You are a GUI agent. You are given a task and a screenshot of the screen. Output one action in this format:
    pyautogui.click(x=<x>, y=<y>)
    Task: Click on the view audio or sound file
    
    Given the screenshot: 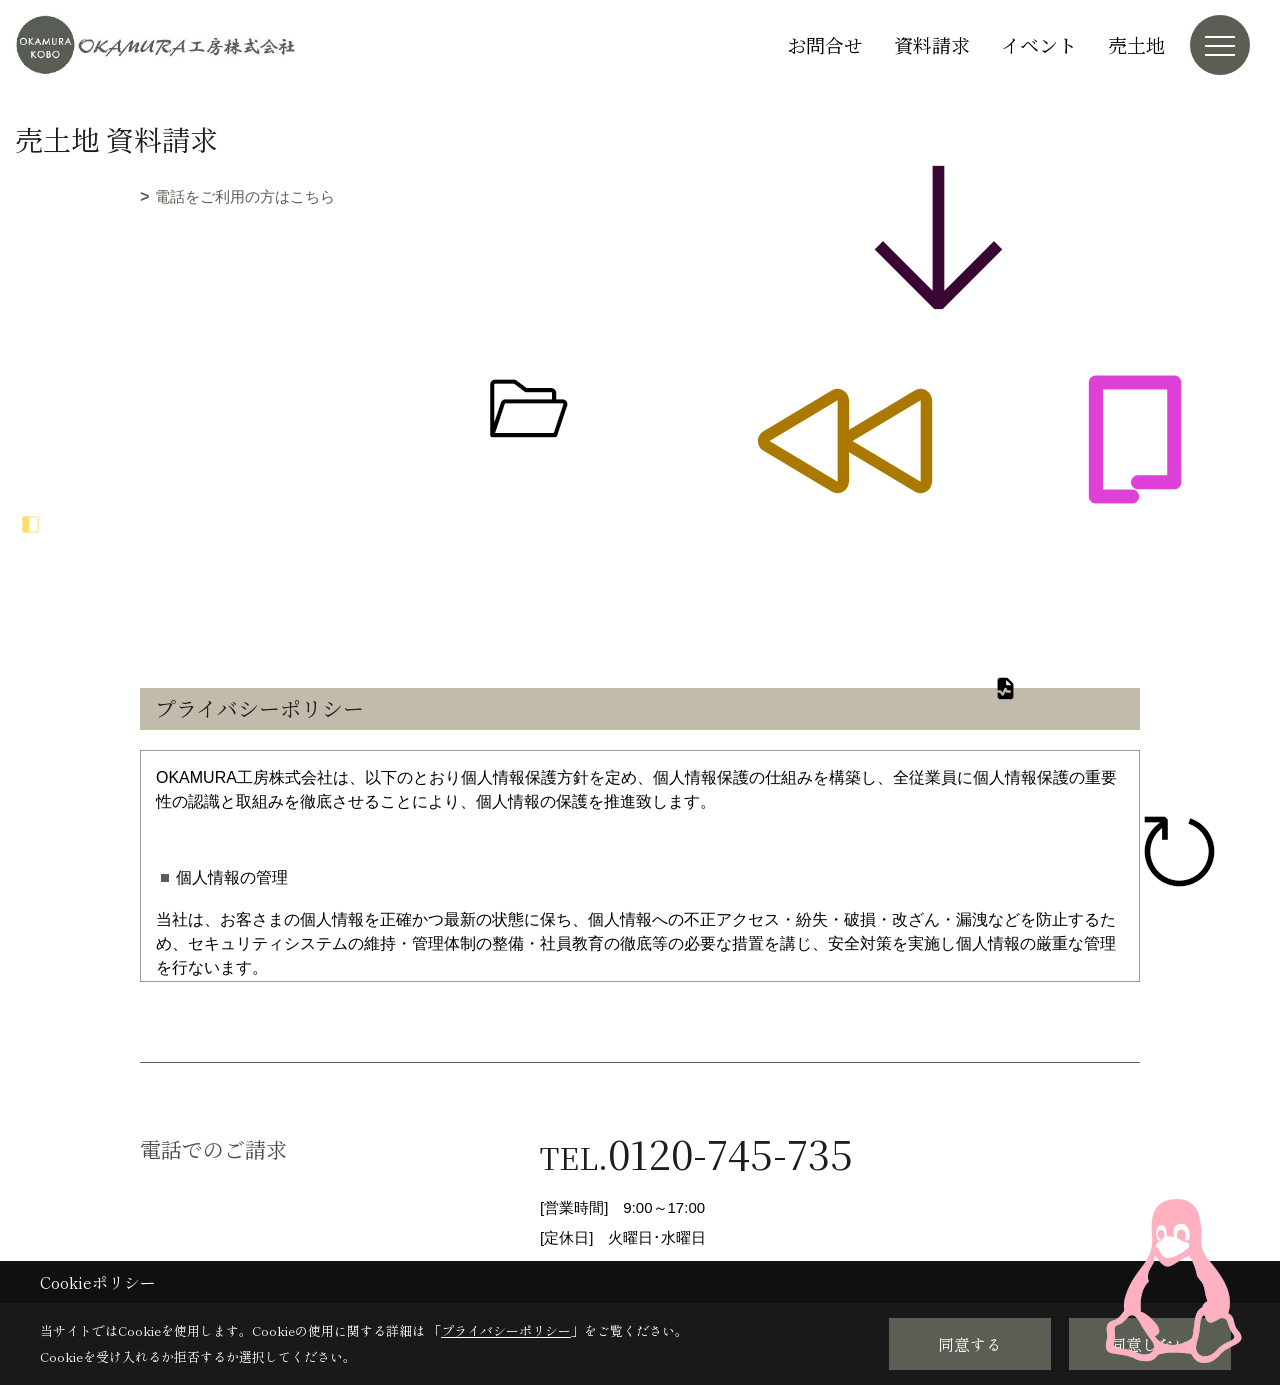 What is the action you would take?
    pyautogui.click(x=1005, y=688)
    